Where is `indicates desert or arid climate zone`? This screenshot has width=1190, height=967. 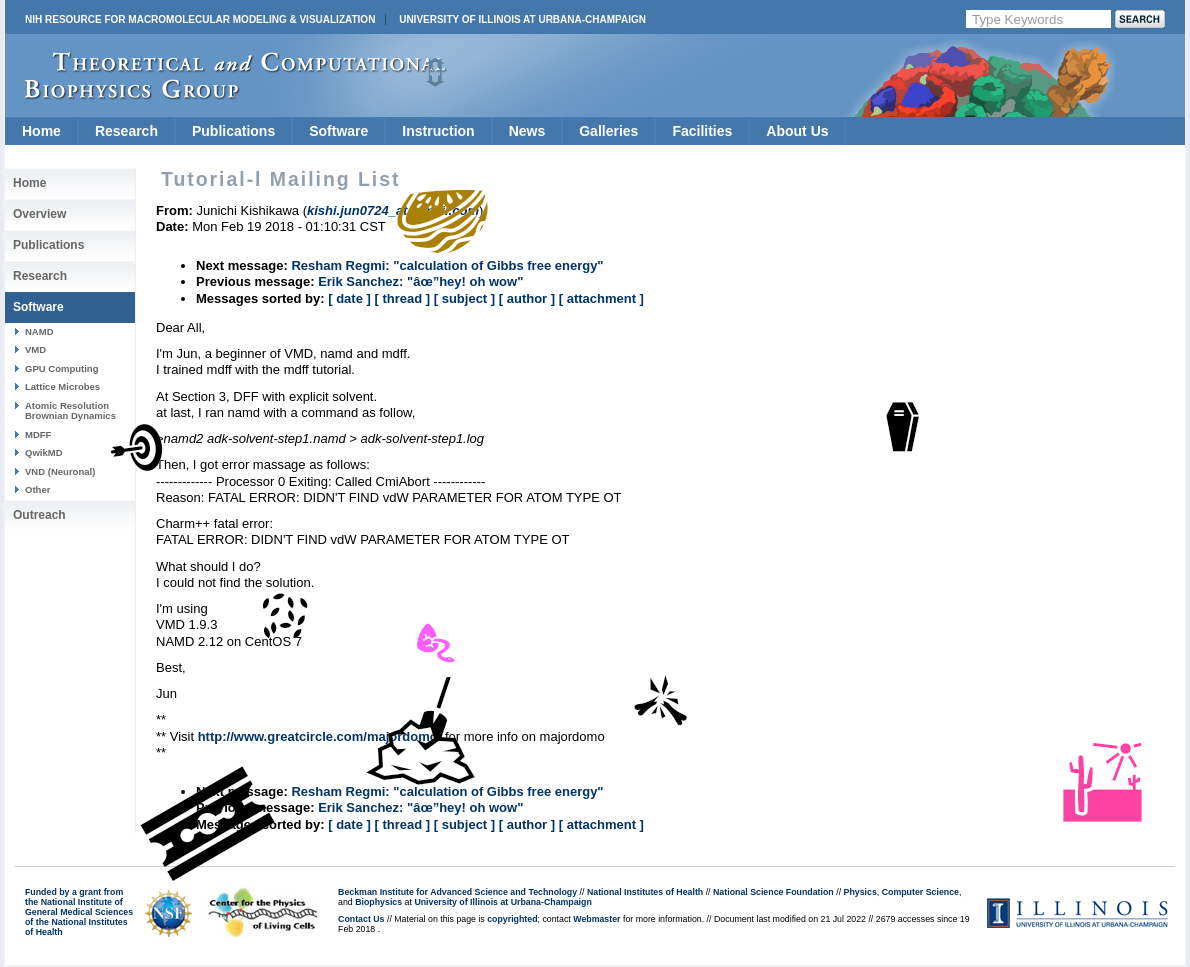 indicates desert or arid climate zone is located at coordinates (1102, 782).